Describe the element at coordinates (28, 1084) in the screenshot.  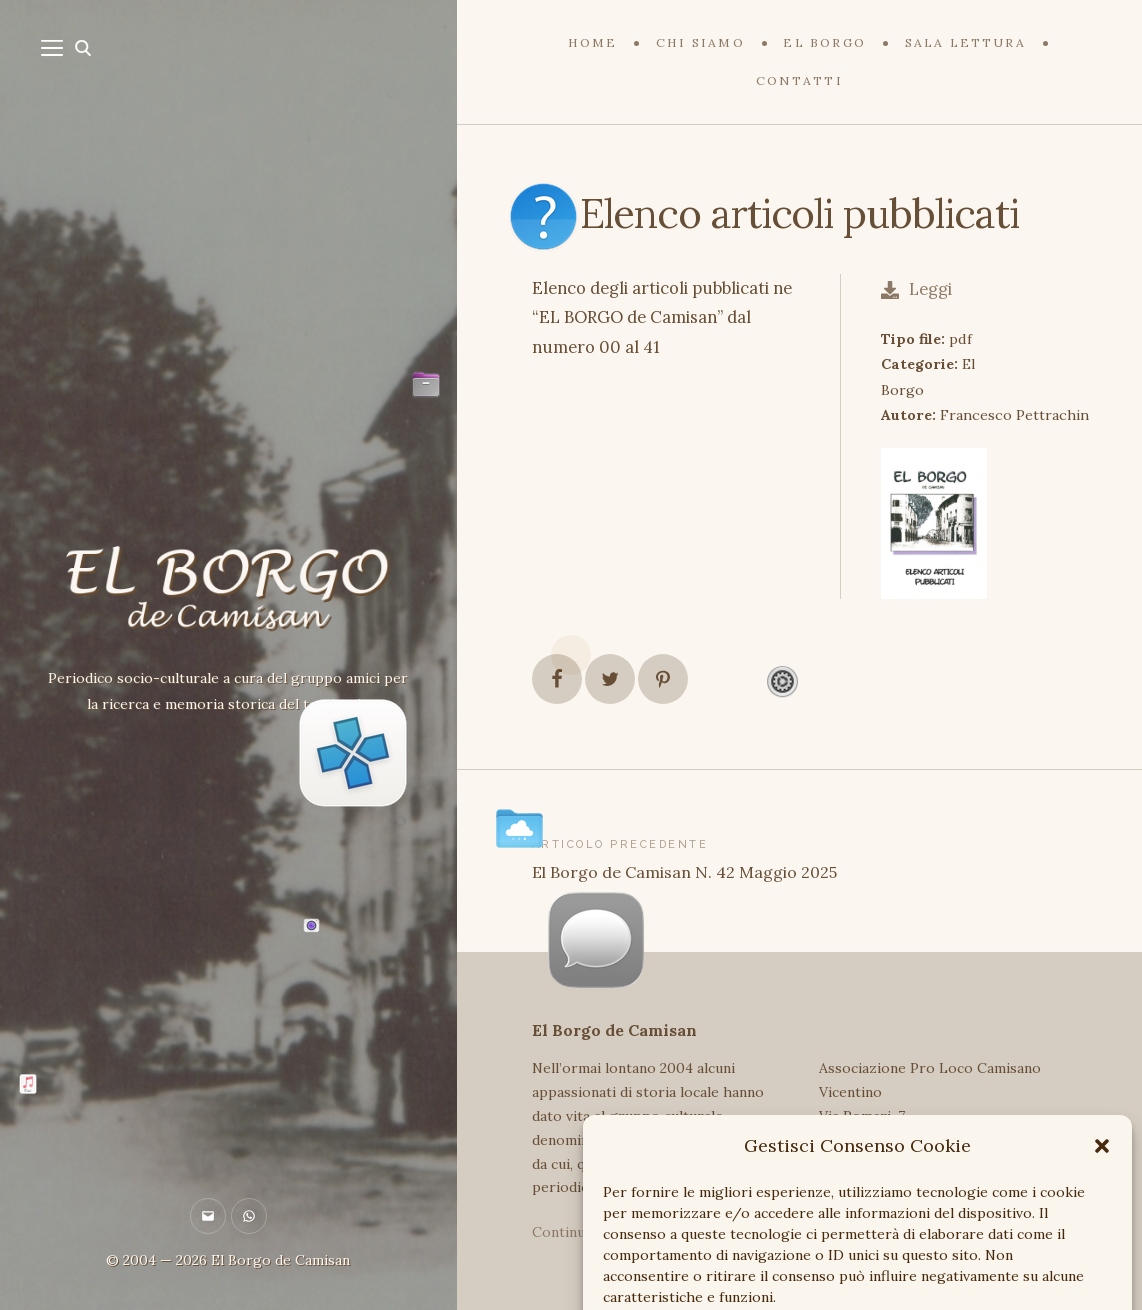
I see `a flac audio file` at that location.